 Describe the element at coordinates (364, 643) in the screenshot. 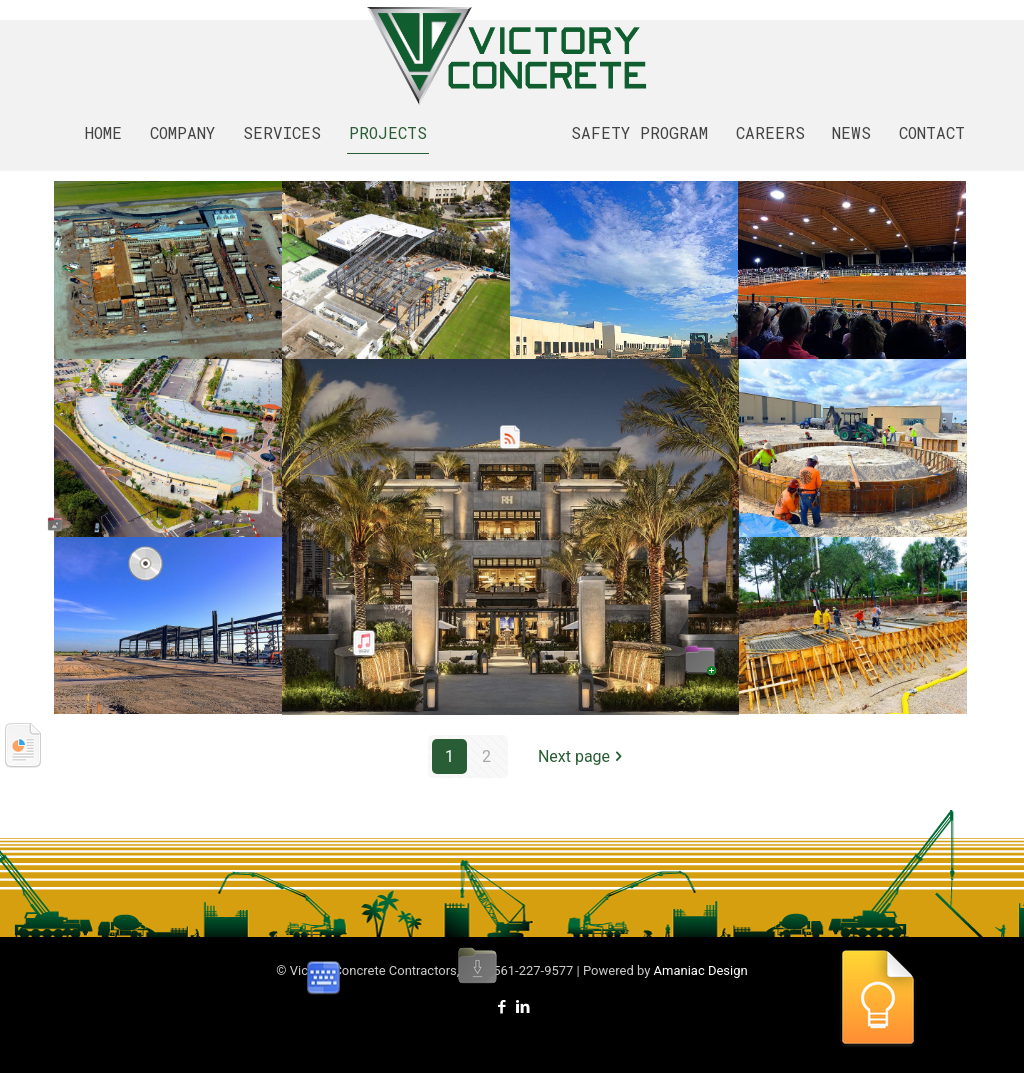

I see `a wav audio file` at that location.